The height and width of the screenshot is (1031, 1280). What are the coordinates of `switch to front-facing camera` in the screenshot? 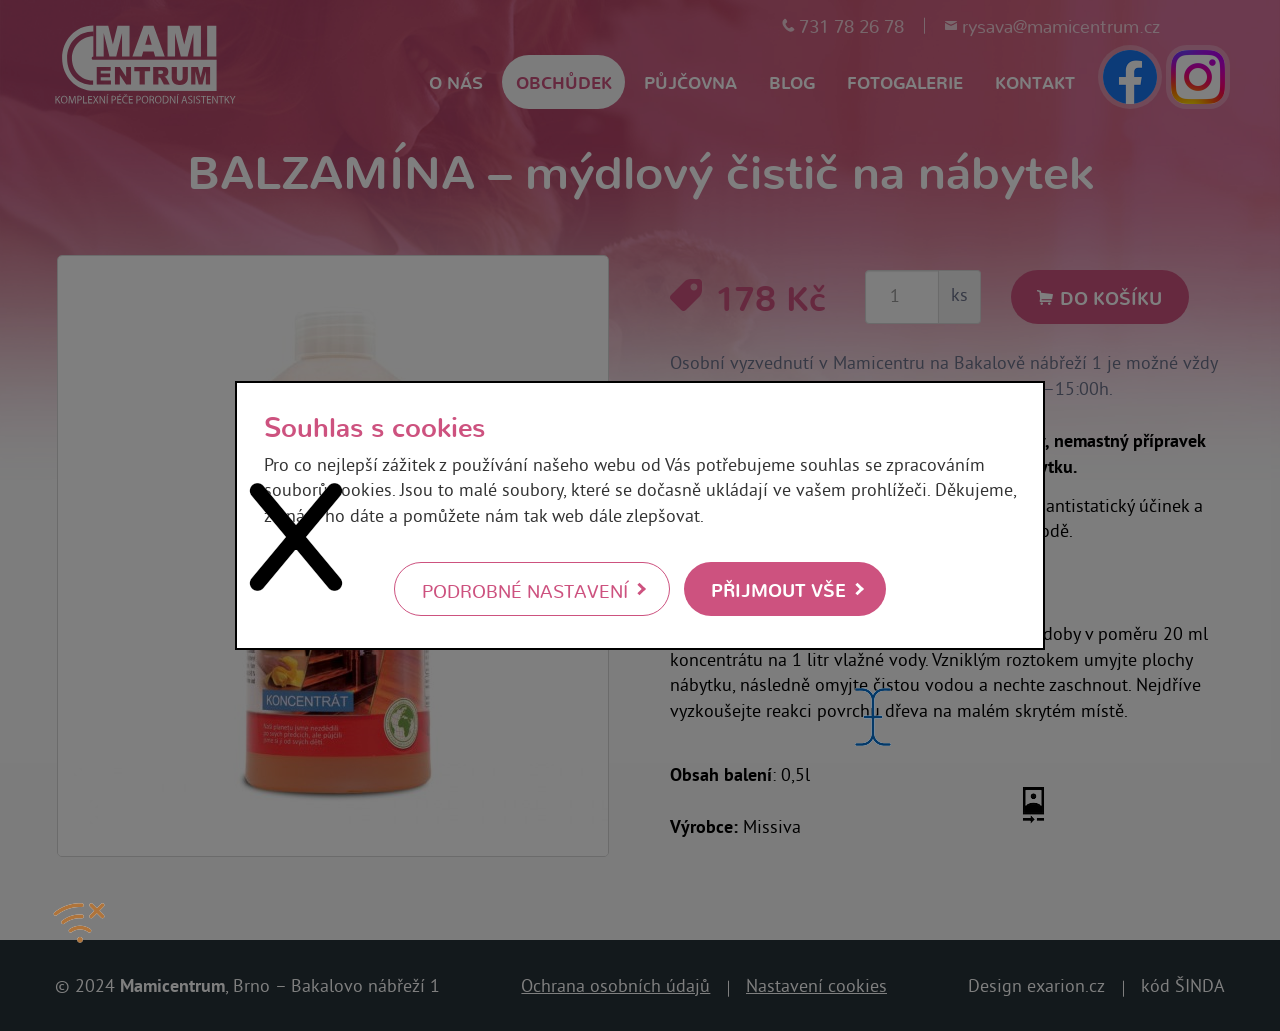 It's located at (1033, 805).